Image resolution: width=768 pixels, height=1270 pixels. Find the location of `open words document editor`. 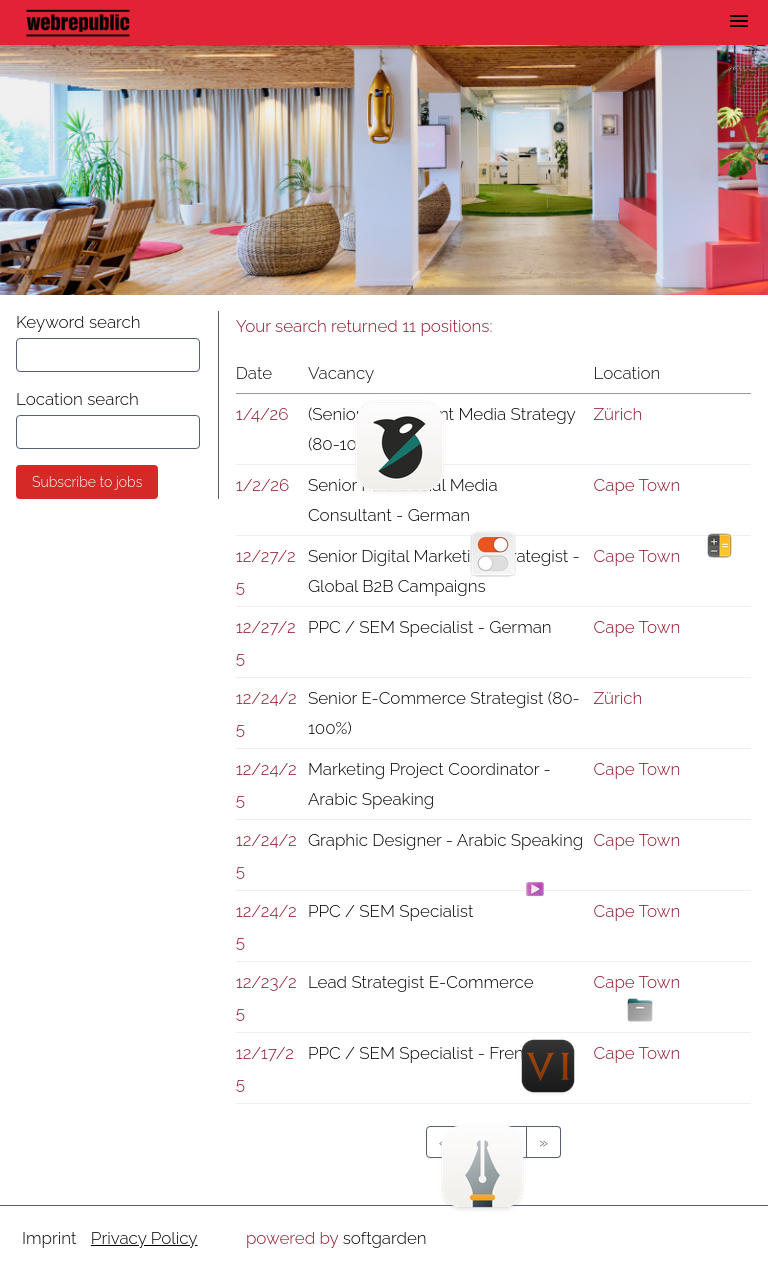

open words document editor is located at coordinates (482, 1166).